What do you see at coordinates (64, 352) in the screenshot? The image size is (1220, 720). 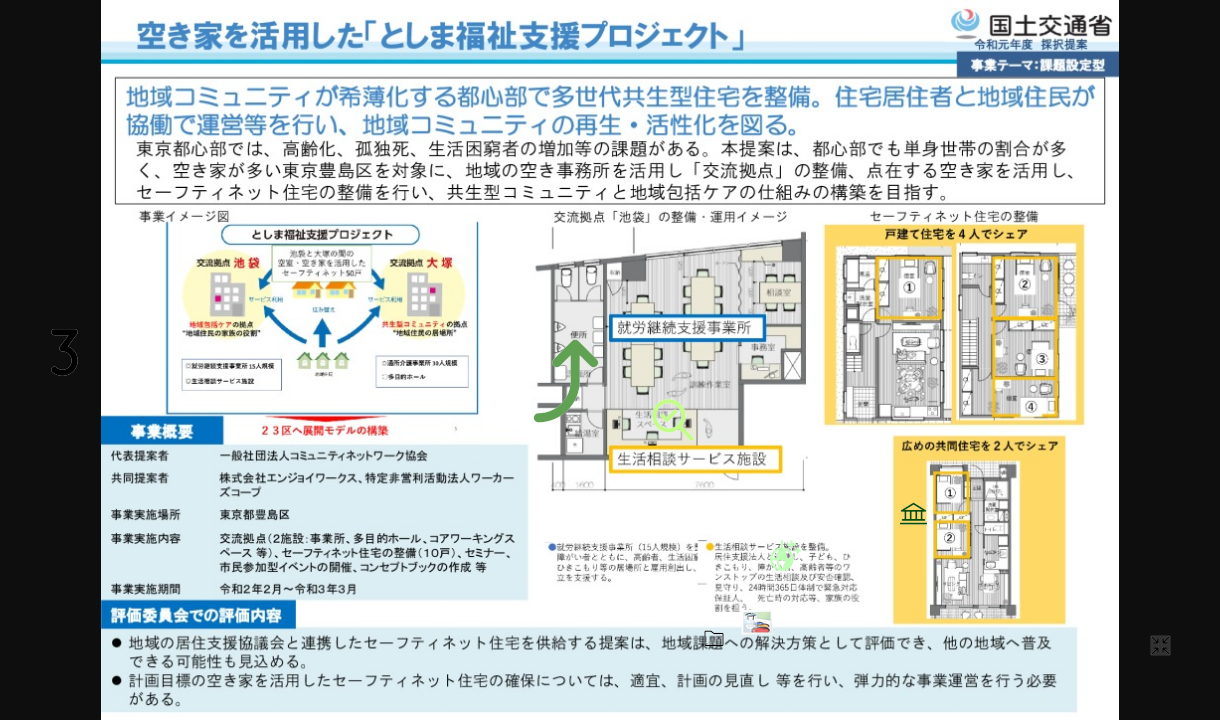 I see `indicates step three in a multi-step process` at bounding box center [64, 352].